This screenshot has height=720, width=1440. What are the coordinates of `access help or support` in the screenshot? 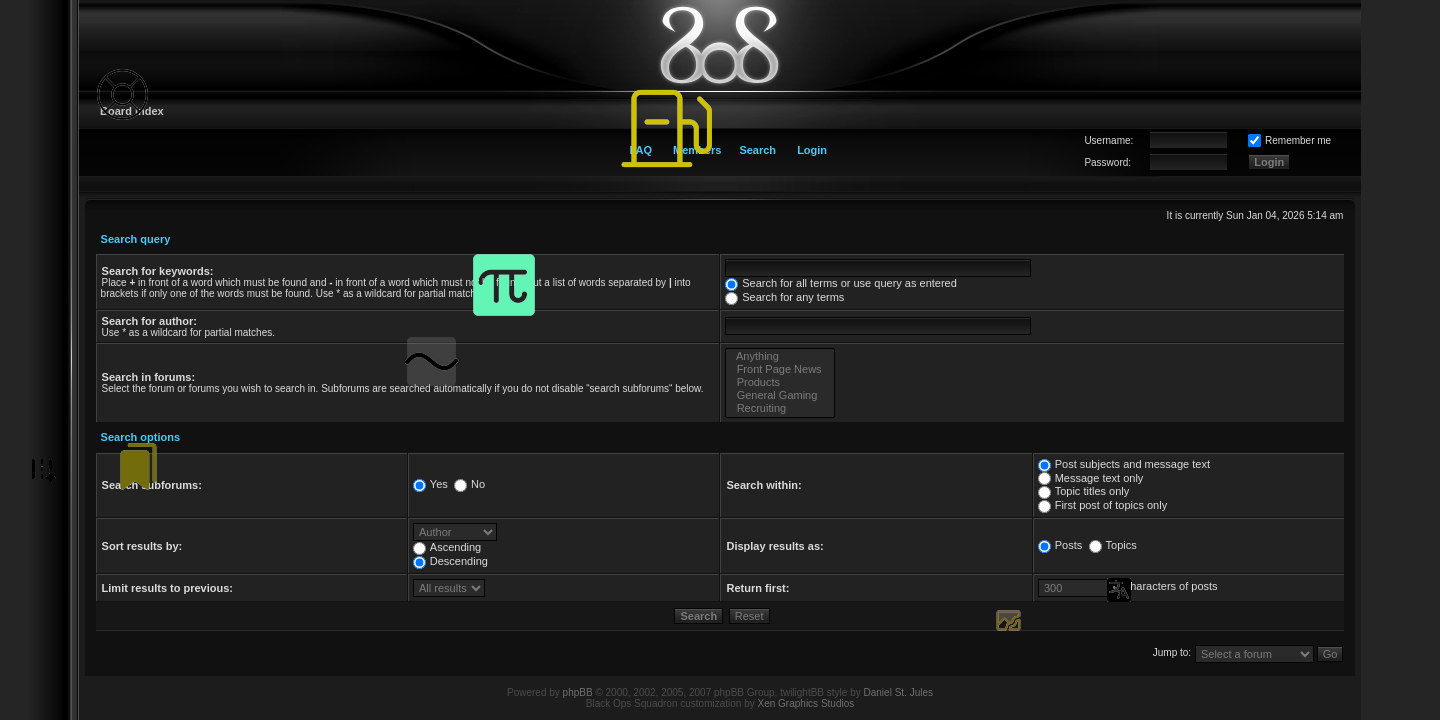 It's located at (122, 94).